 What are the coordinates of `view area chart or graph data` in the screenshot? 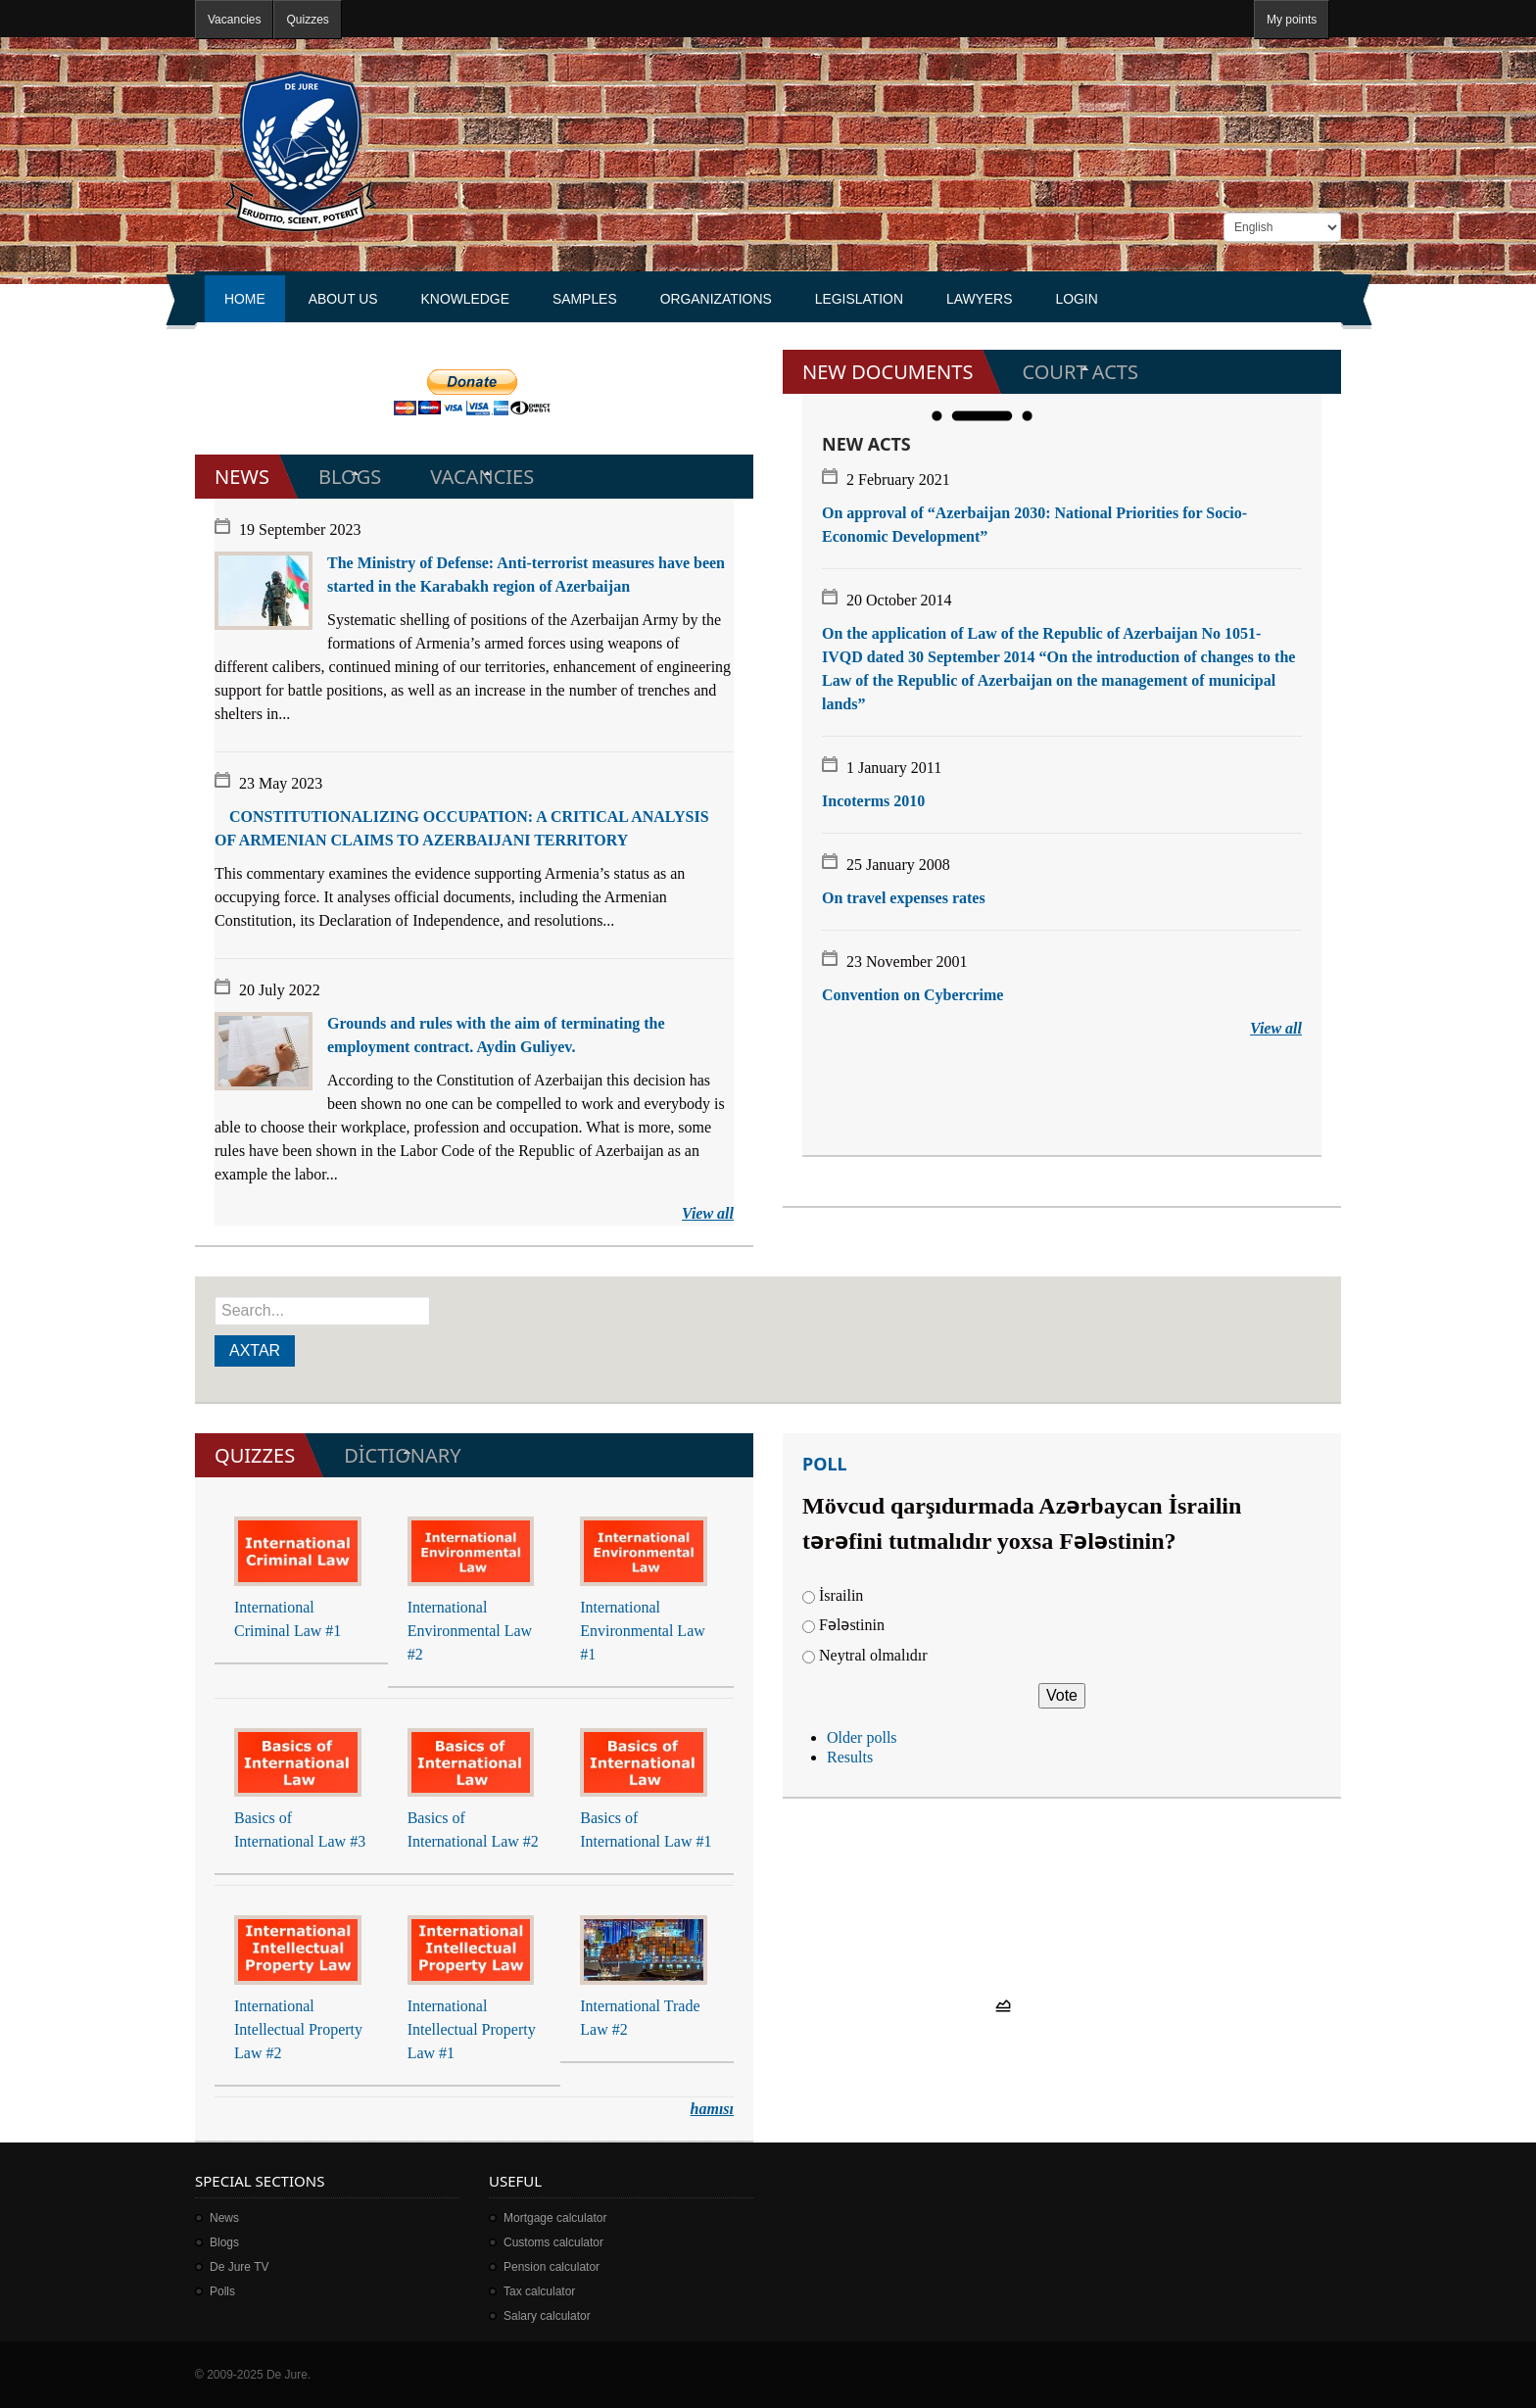 It's located at (1003, 2005).